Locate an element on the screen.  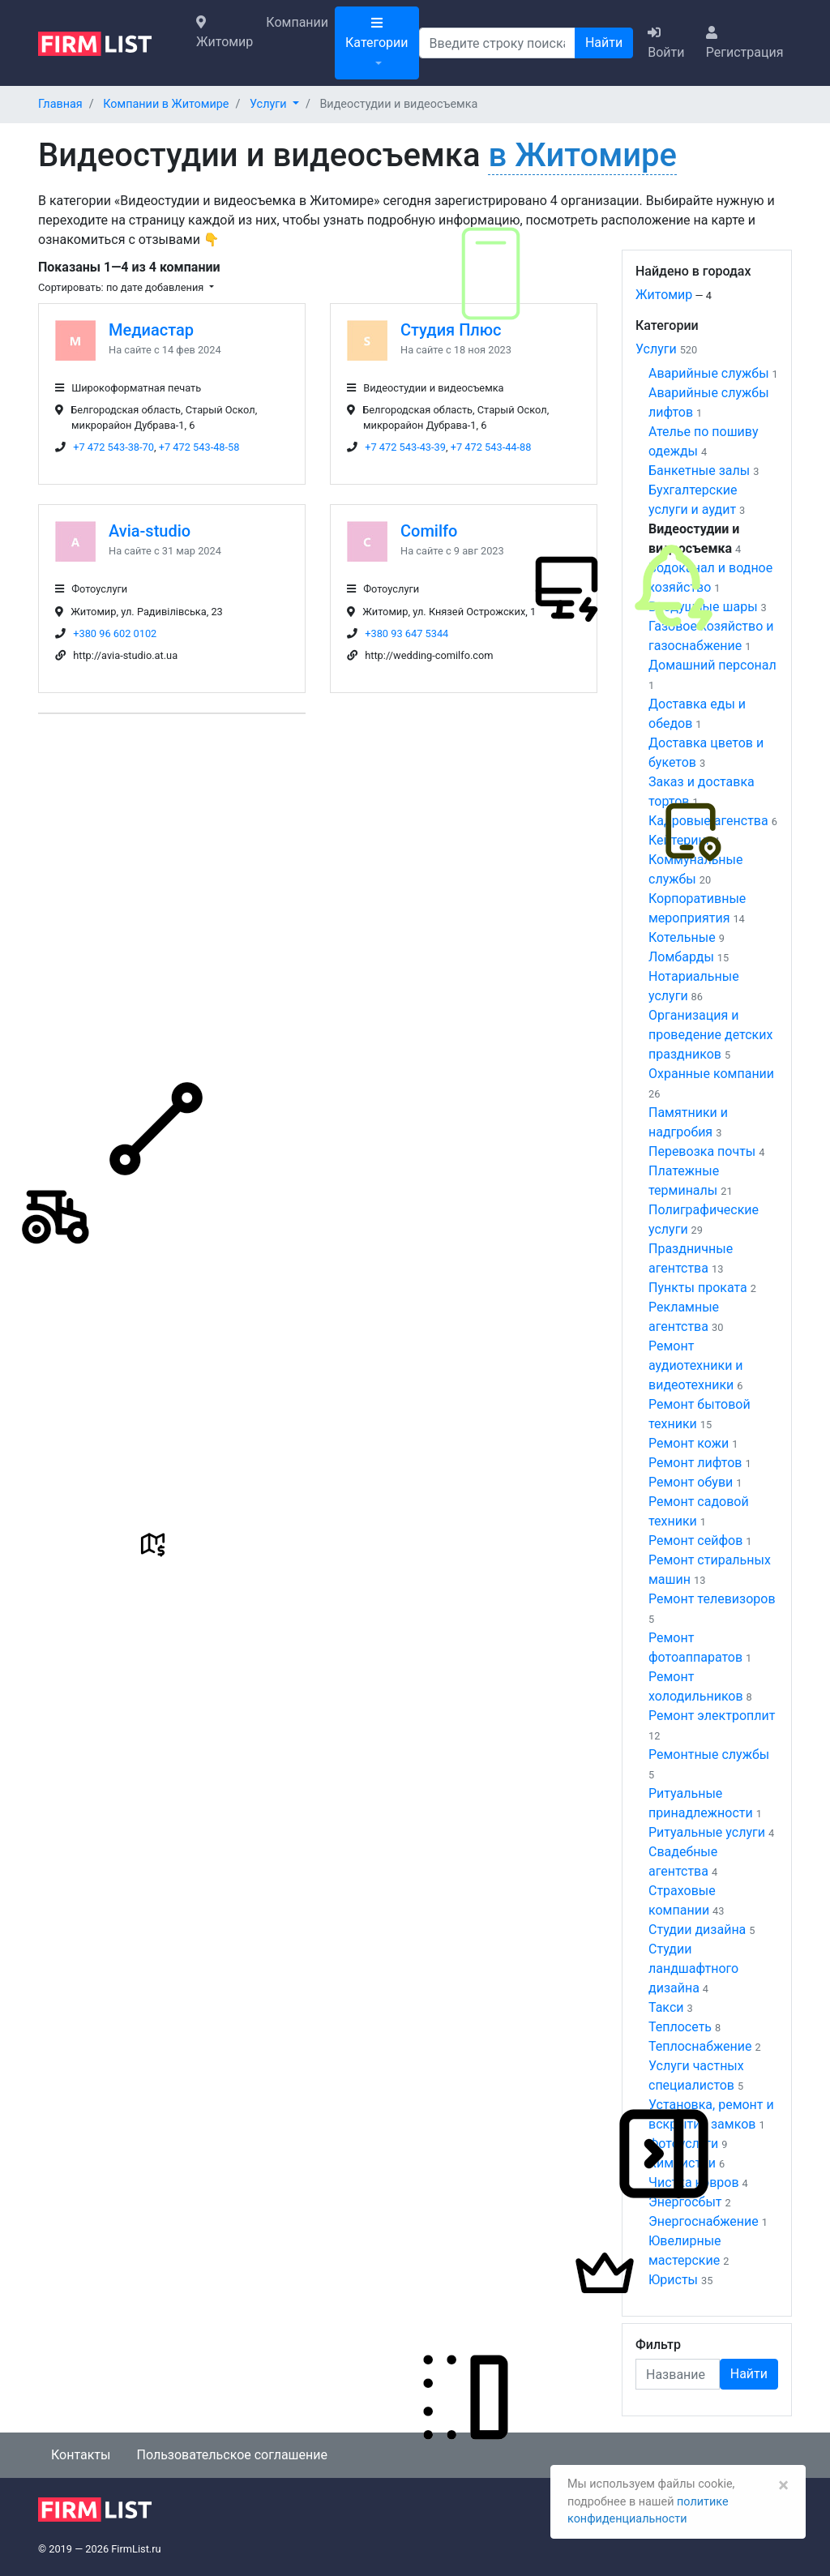
pin a location on your tablet device is located at coordinates (691, 831).